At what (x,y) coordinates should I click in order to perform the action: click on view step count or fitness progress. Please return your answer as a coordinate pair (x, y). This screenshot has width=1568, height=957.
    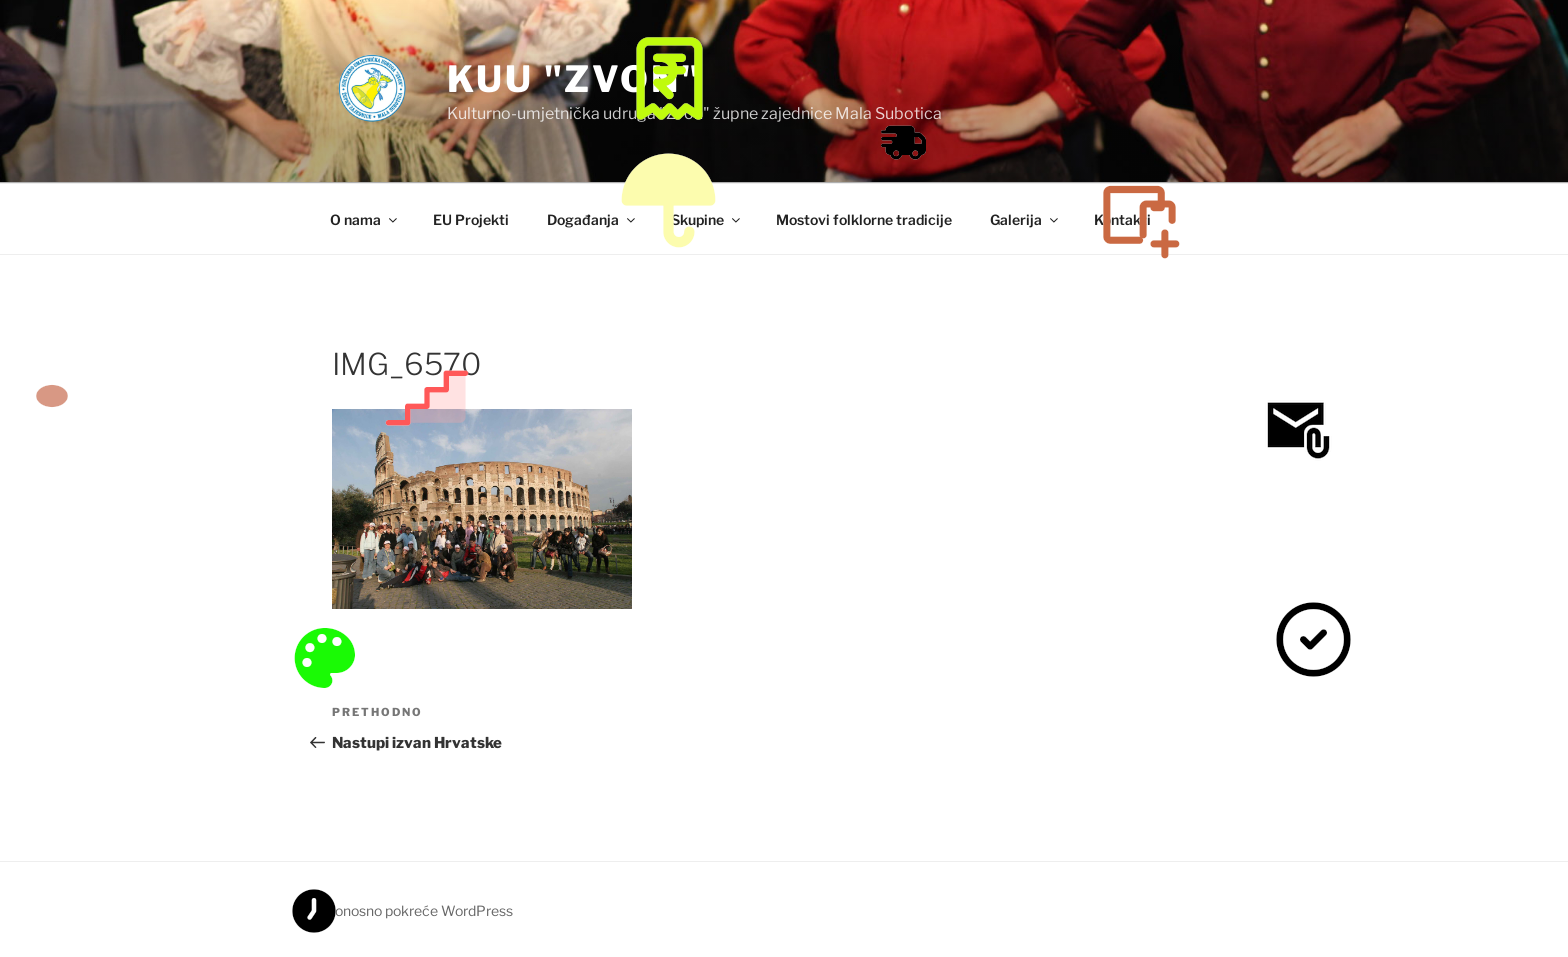
    Looking at the image, I should click on (427, 398).